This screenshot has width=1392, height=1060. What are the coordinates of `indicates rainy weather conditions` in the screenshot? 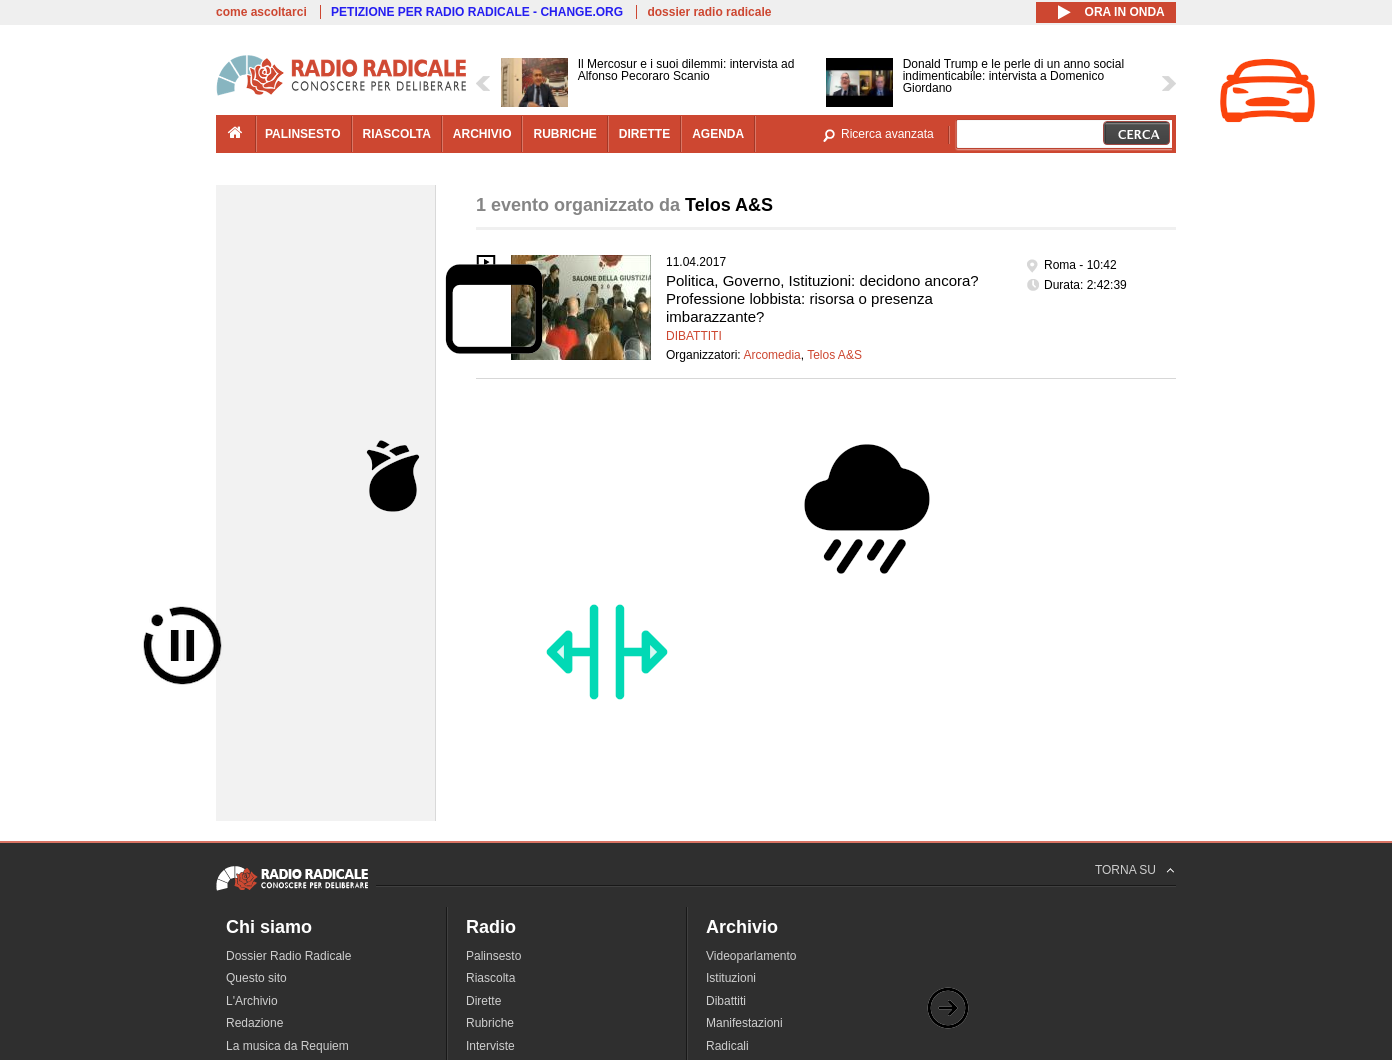 It's located at (867, 509).